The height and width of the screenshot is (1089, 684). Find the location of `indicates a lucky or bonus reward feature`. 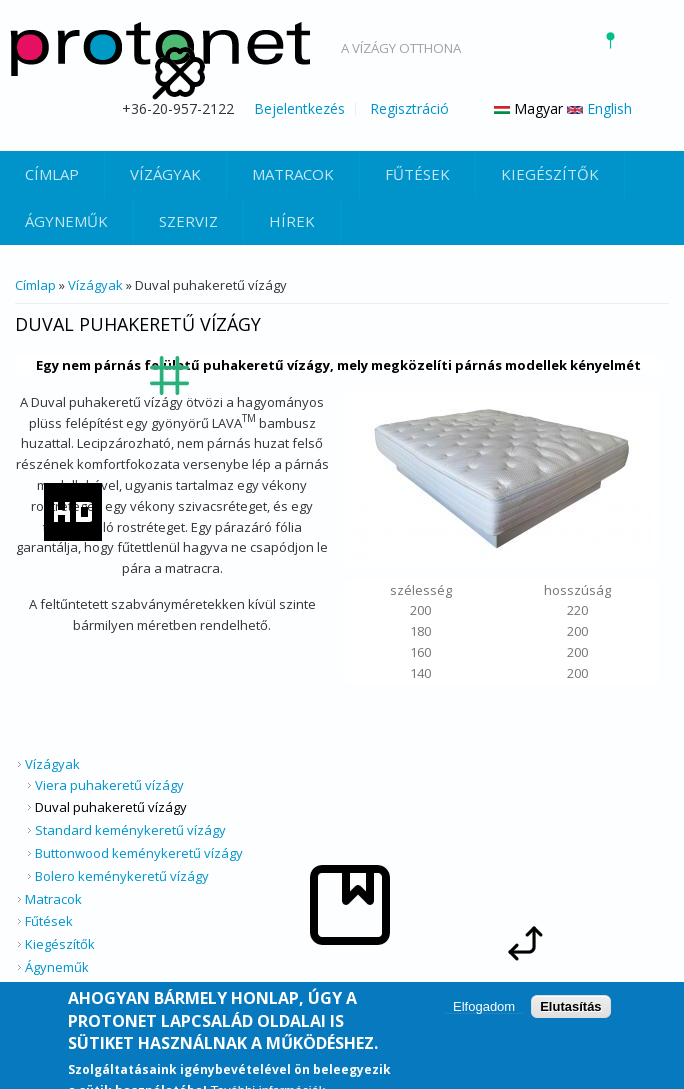

indicates a lucky or bonus reward feature is located at coordinates (180, 72).